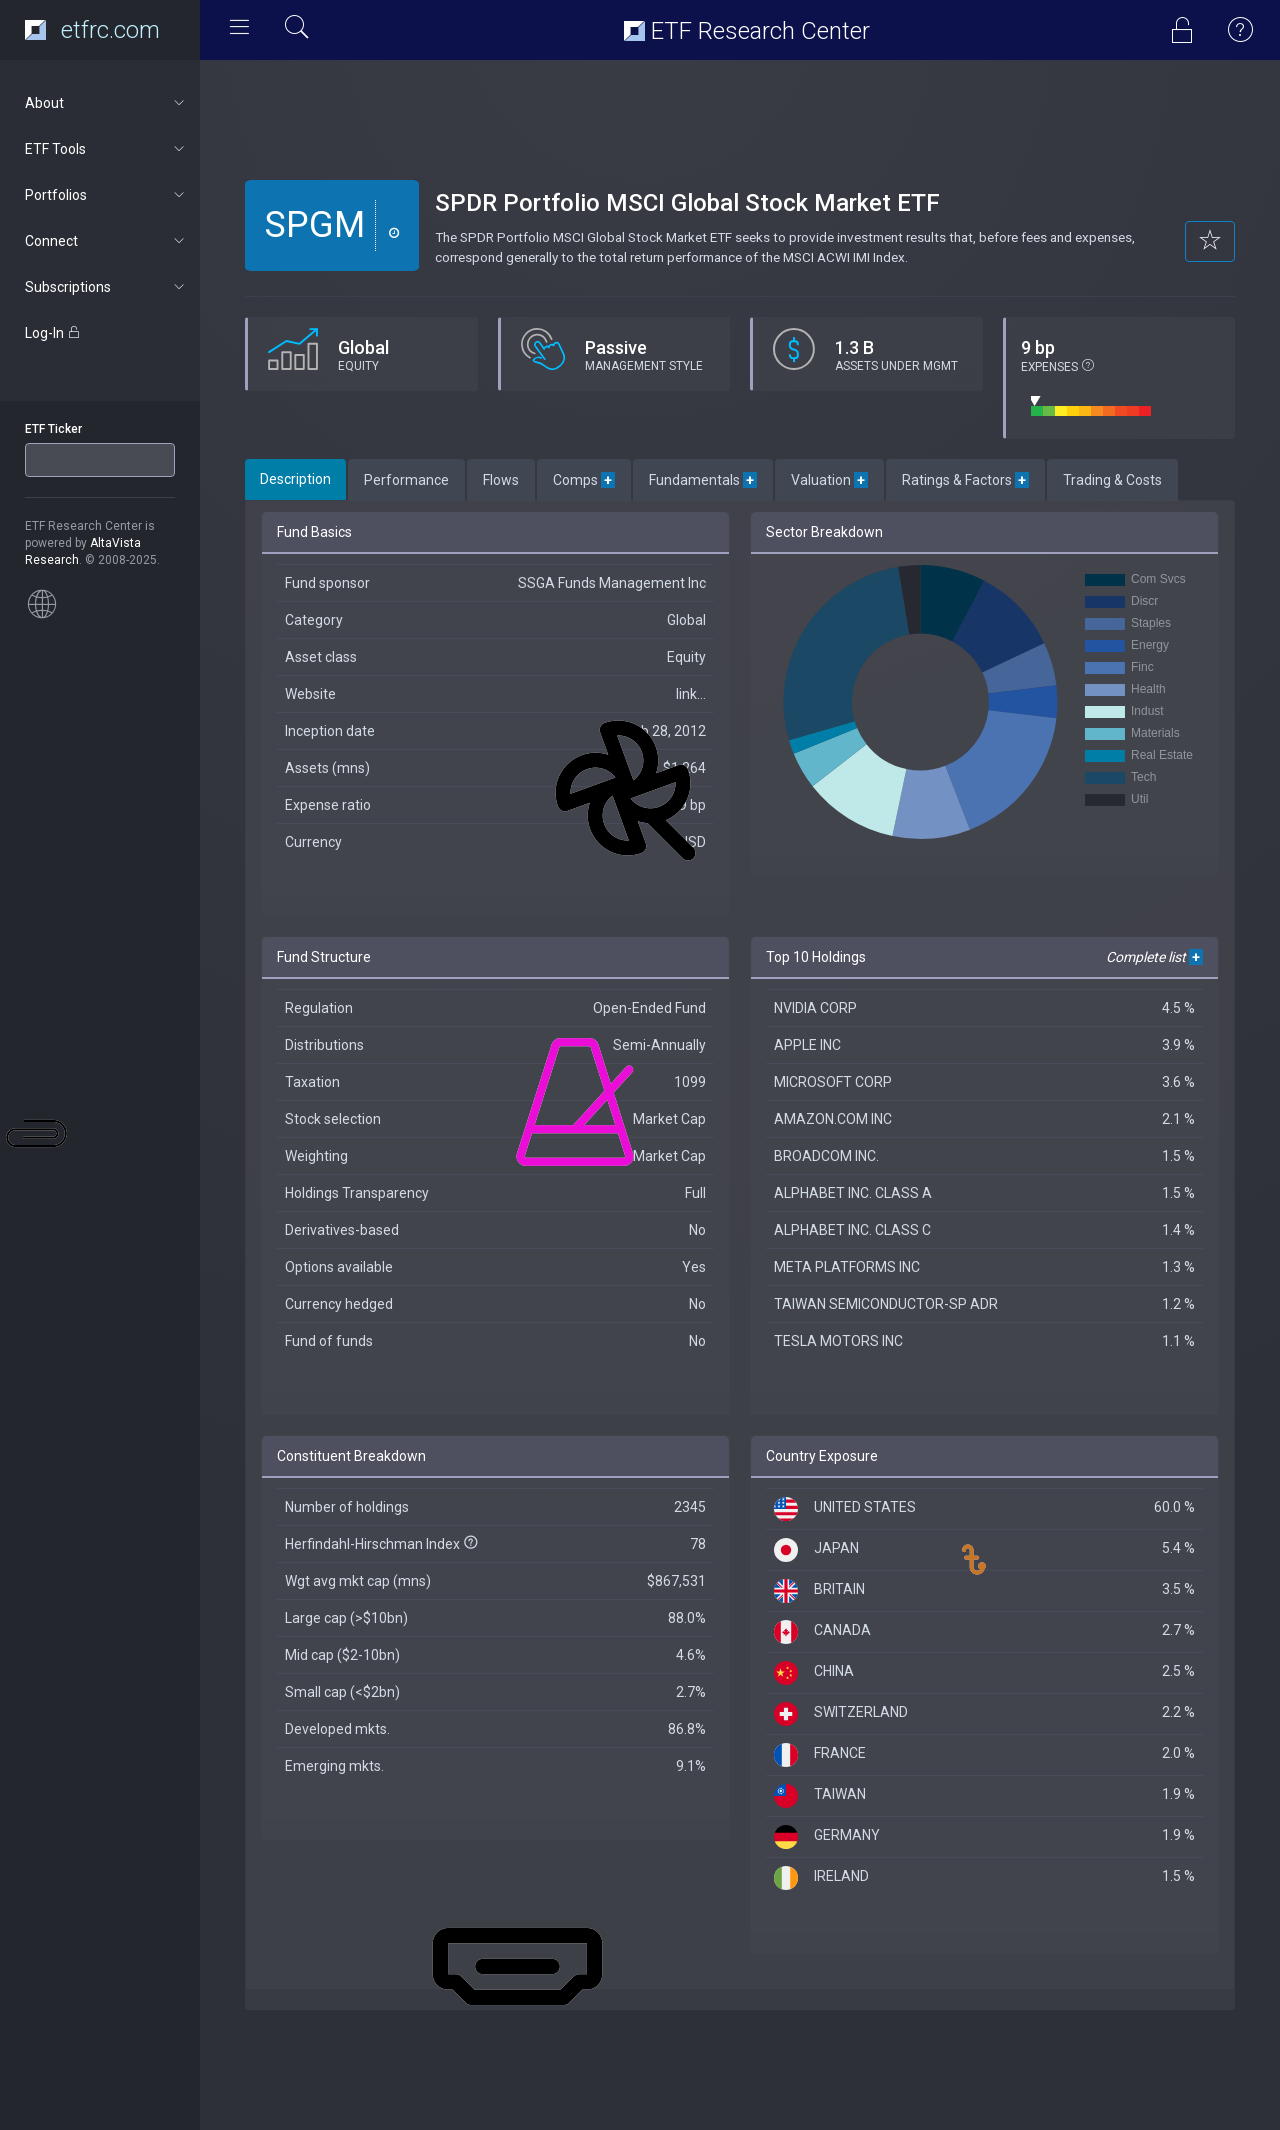  Describe the element at coordinates (575, 1102) in the screenshot. I see `access tempo or timing settings` at that location.